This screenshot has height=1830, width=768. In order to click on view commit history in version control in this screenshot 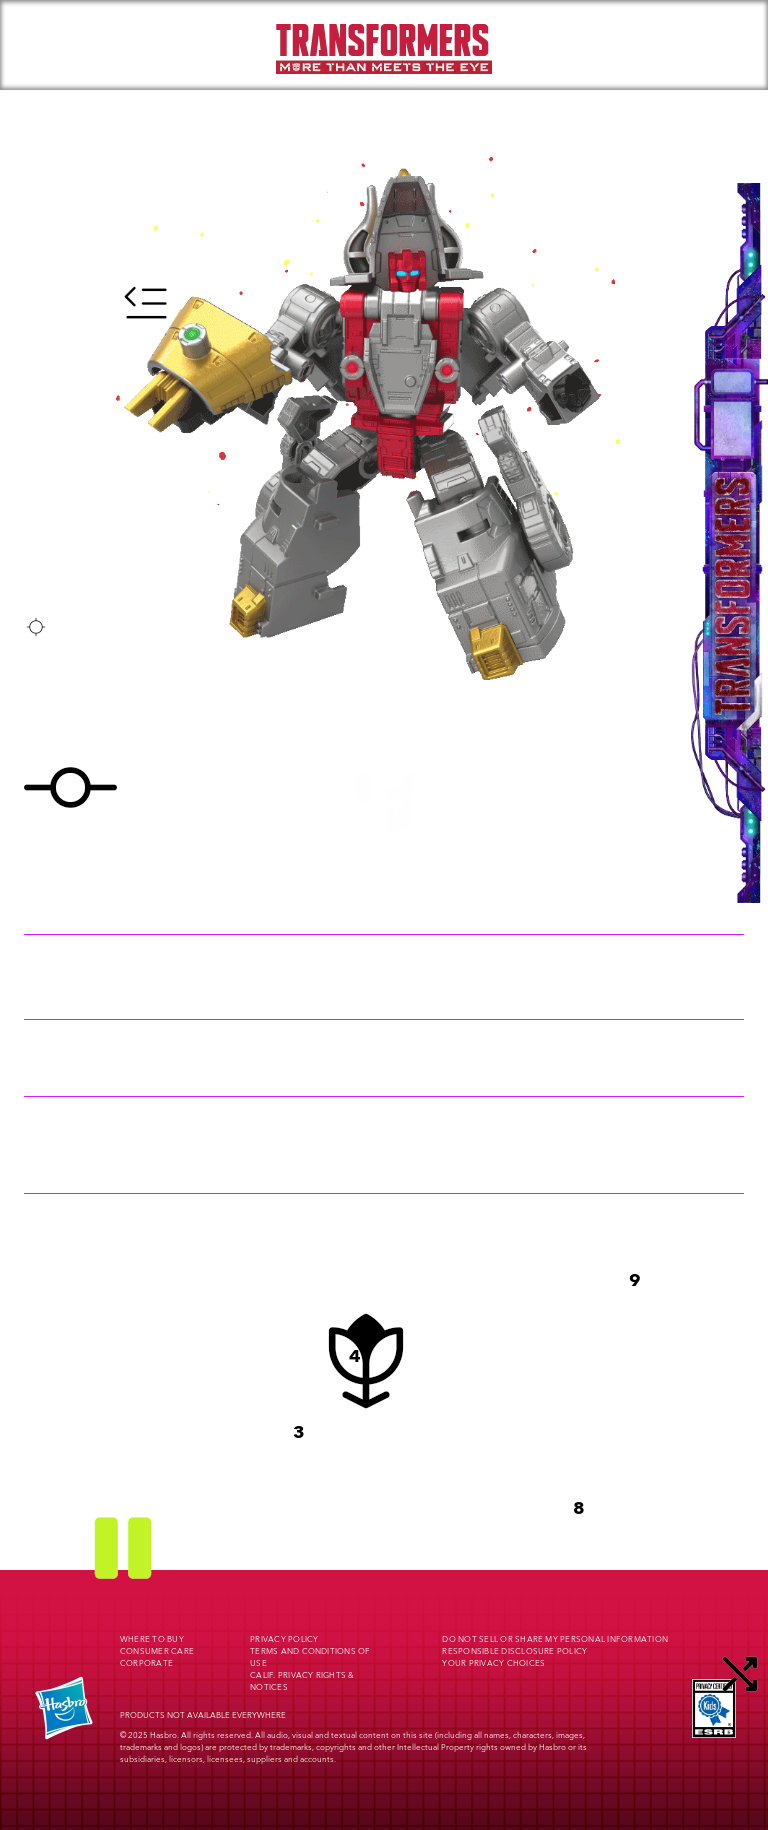, I will do `click(70, 787)`.